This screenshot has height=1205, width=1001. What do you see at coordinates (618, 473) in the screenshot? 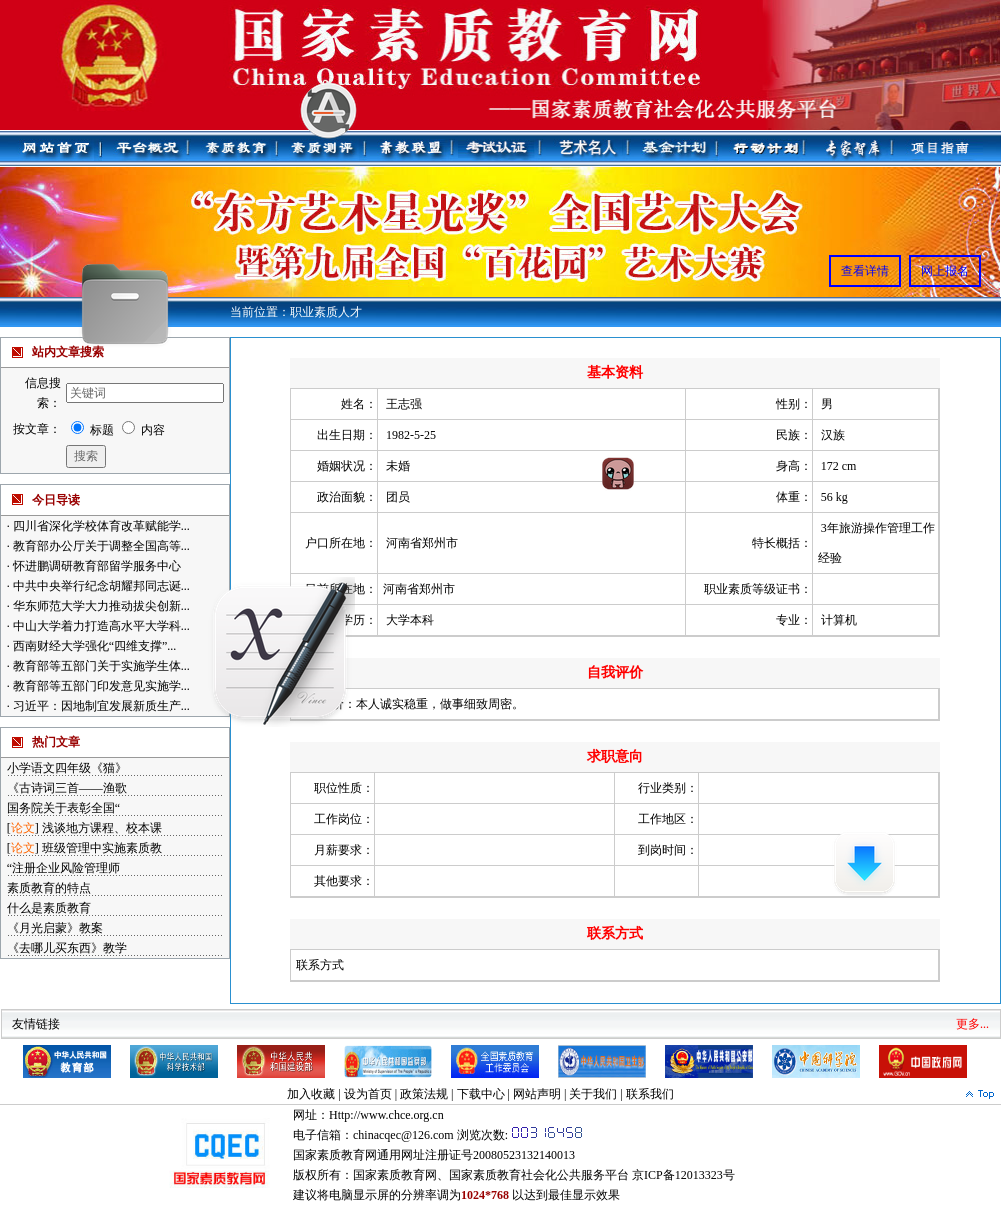
I see `launch the binding of isaac: rebirth game` at bounding box center [618, 473].